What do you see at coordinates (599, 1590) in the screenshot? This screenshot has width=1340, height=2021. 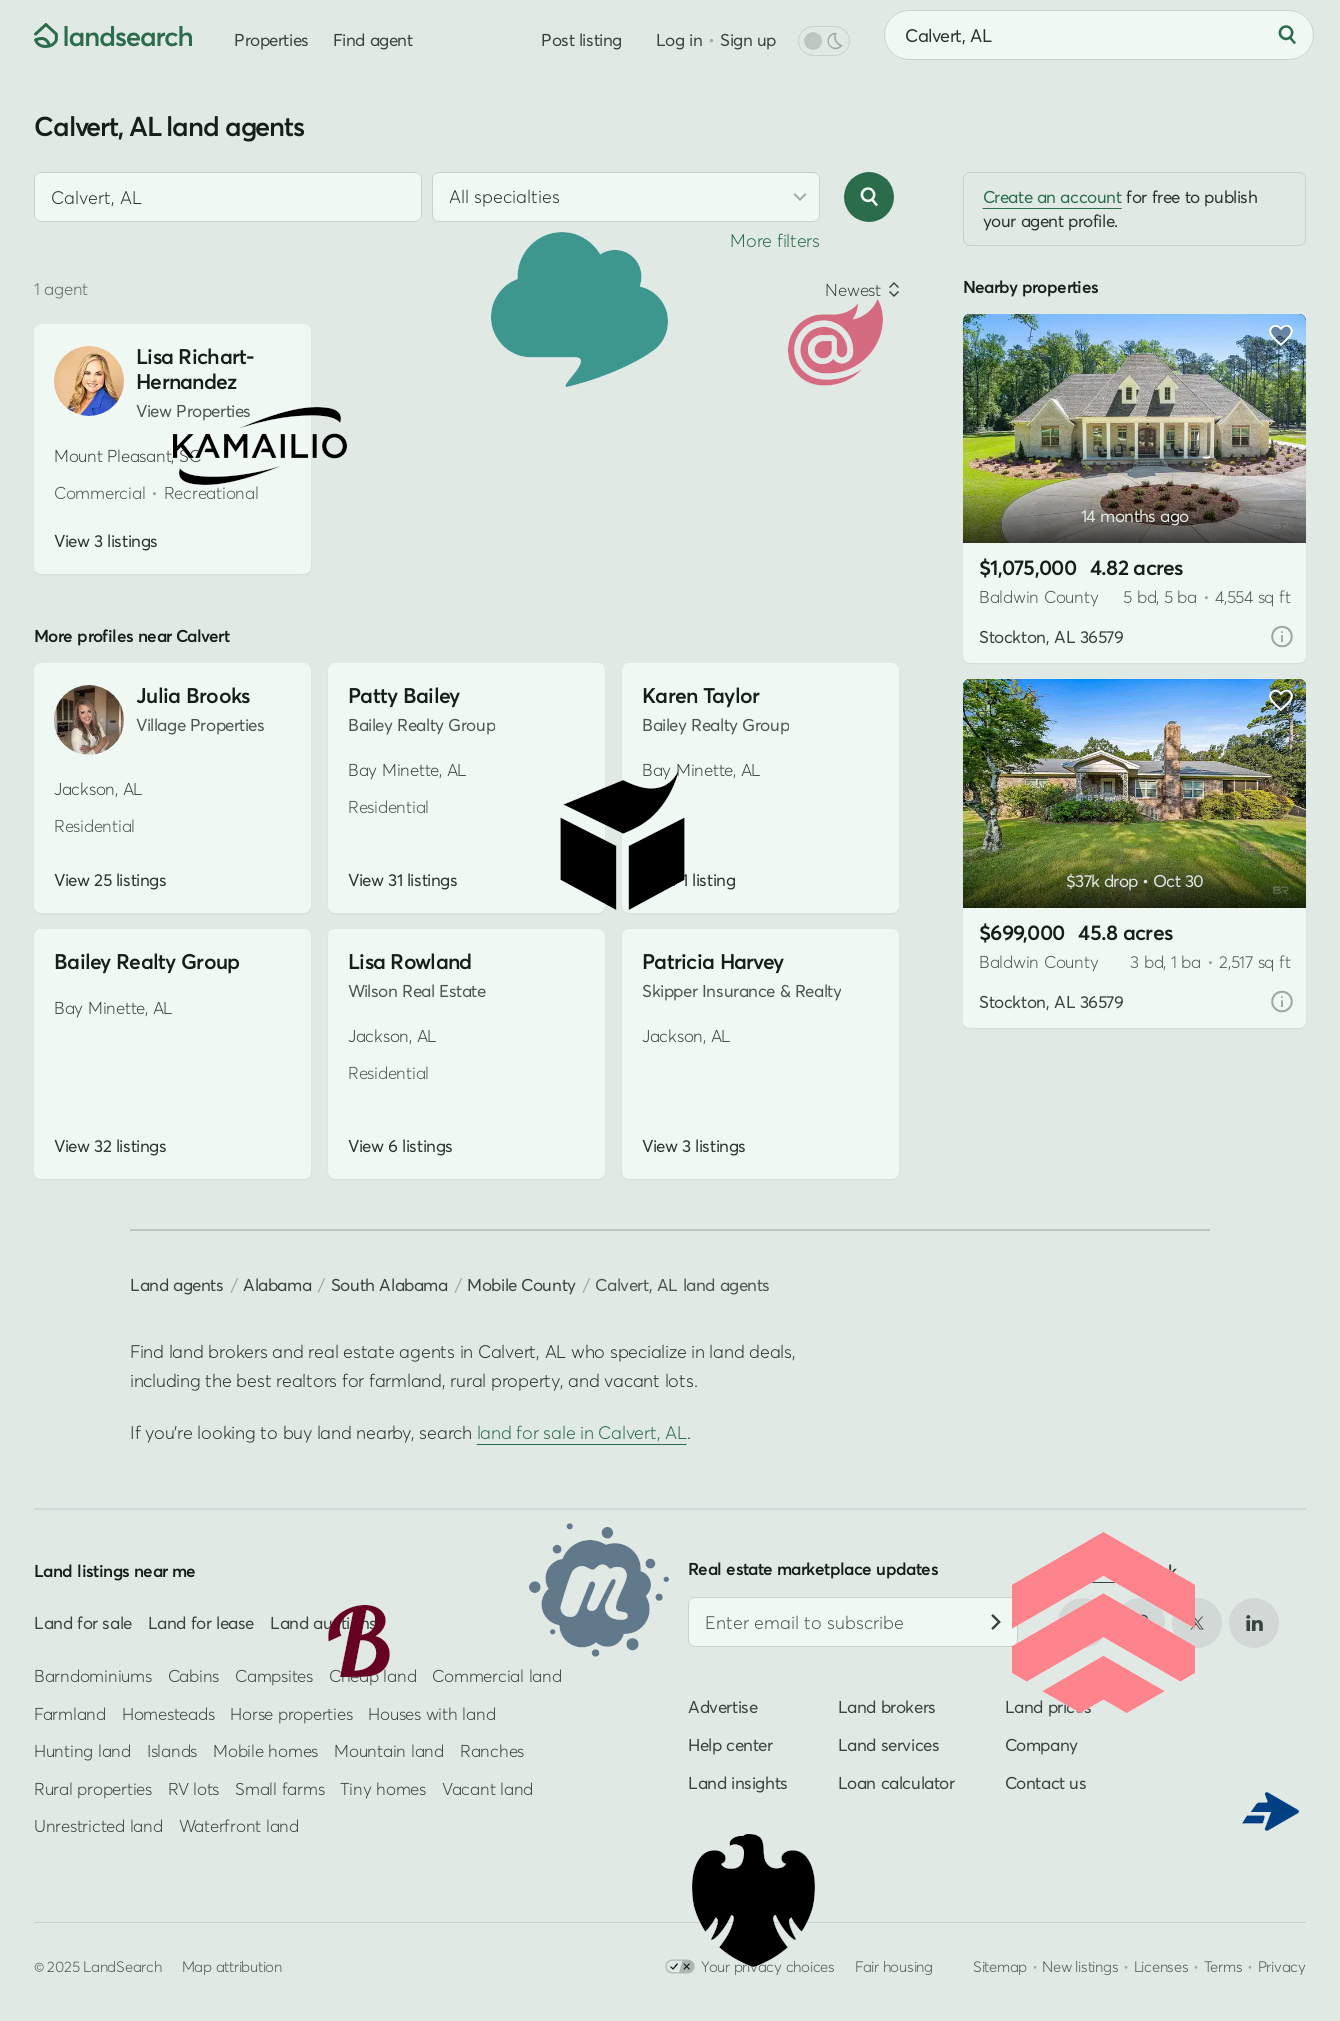 I see `open the Meetup app` at bounding box center [599, 1590].